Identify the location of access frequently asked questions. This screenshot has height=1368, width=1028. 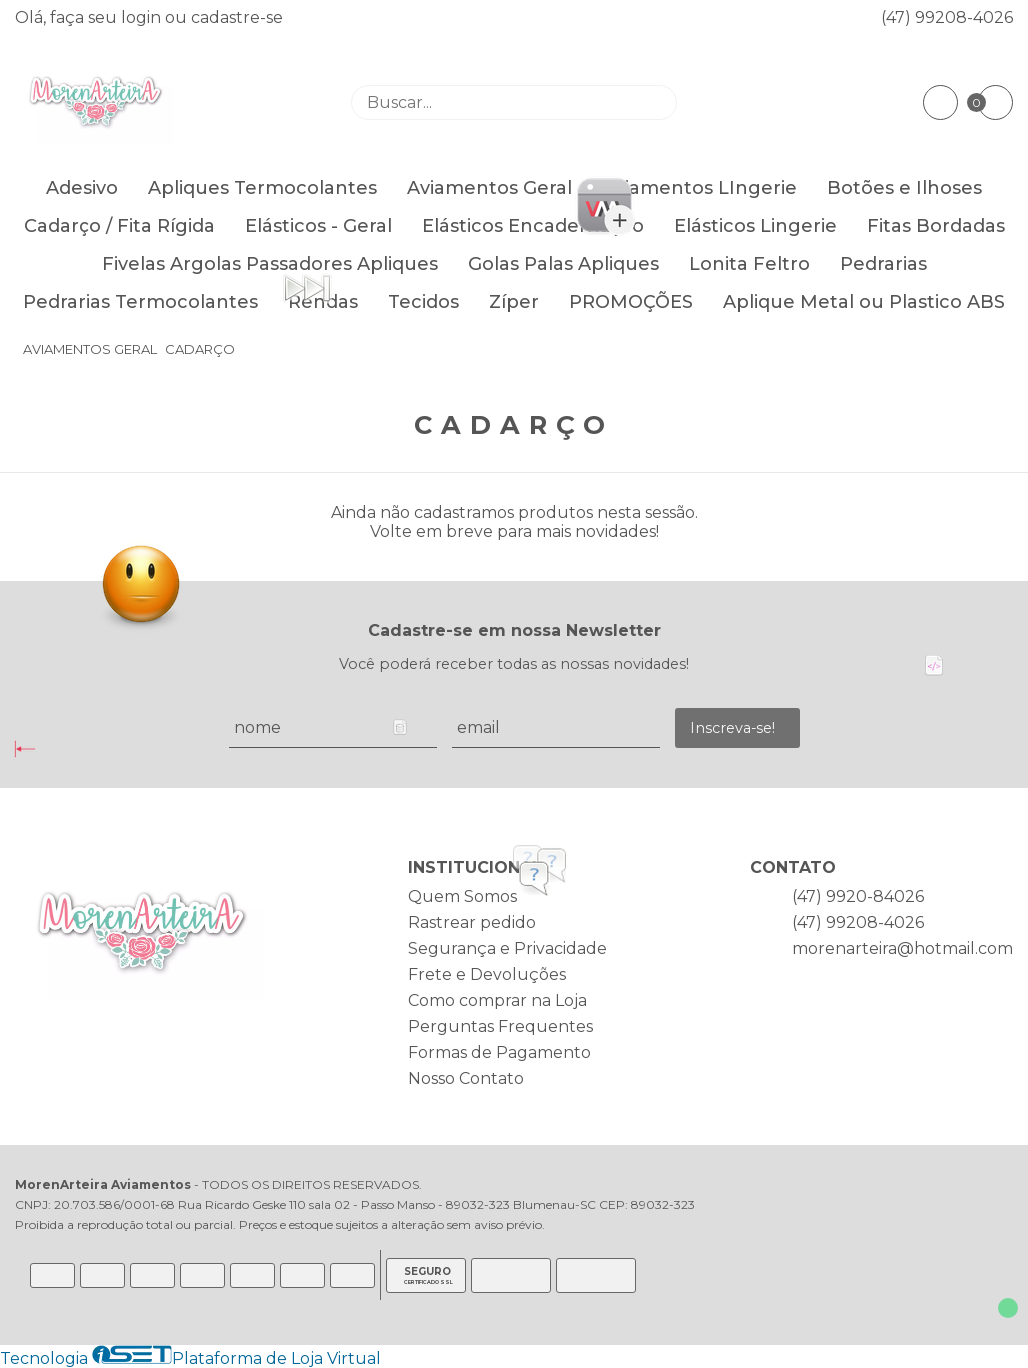
(539, 870).